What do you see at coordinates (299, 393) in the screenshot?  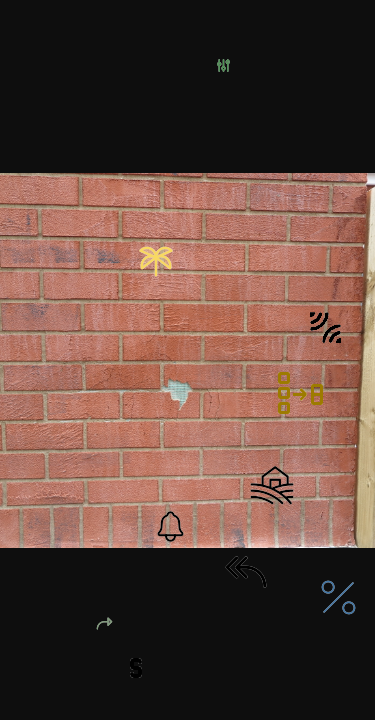 I see `combine or merge multiple items into one` at bounding box center [299, 393].